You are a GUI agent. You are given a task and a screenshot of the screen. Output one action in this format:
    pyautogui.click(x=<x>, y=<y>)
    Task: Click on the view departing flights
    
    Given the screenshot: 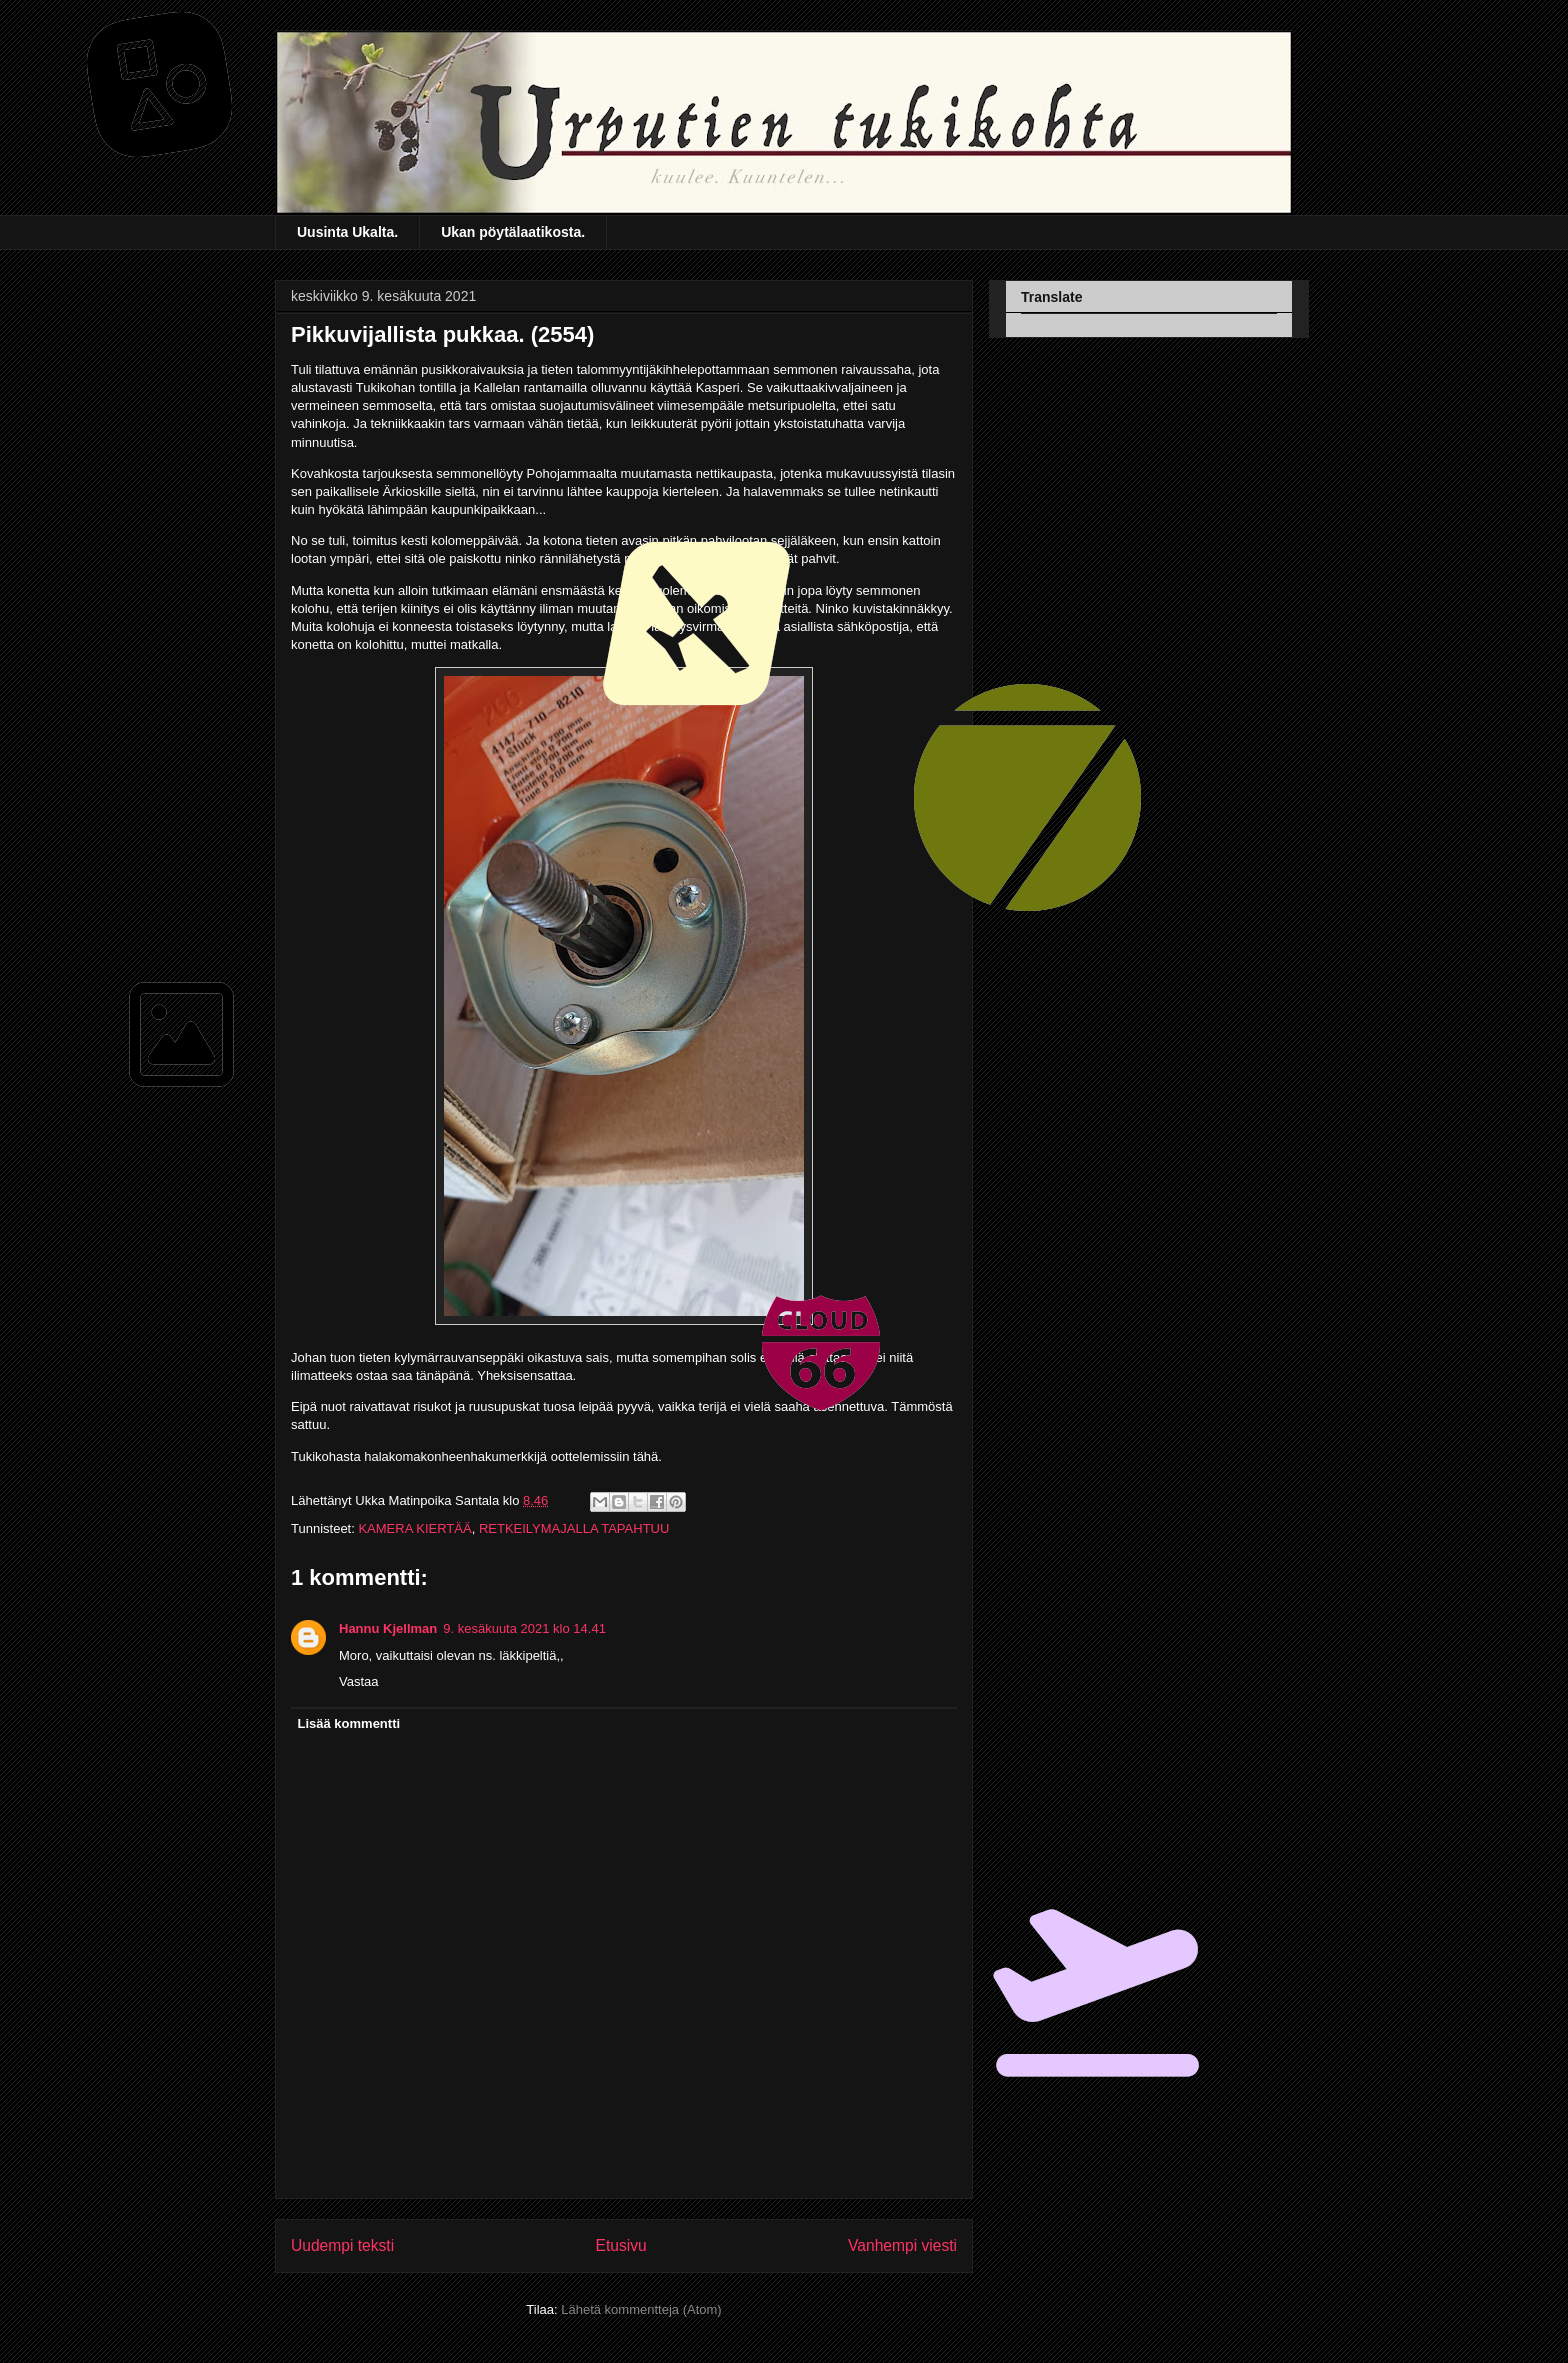 What is the action you would take?
    pyautogui.click(x=1097, y=1986)
    